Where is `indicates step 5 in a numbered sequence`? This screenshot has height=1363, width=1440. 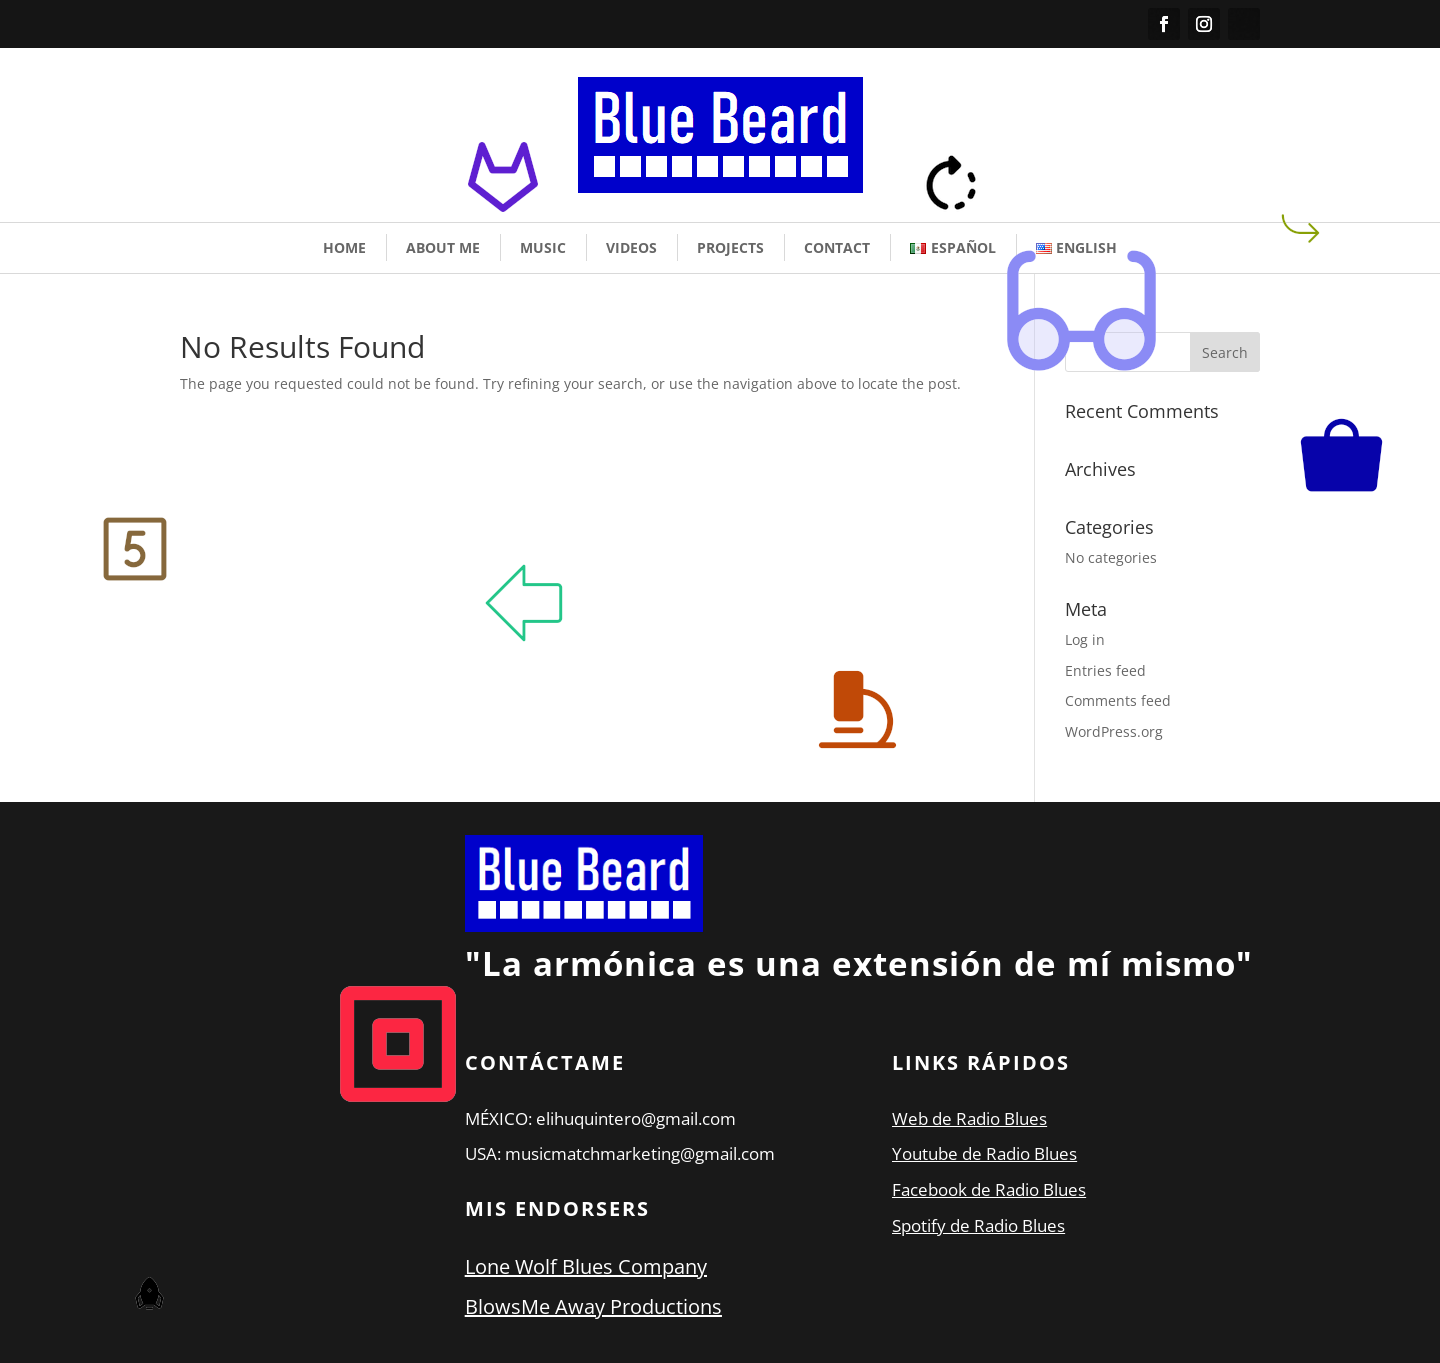 indicates step 5 in a numbered sequence is located at coordinates (135, 549).